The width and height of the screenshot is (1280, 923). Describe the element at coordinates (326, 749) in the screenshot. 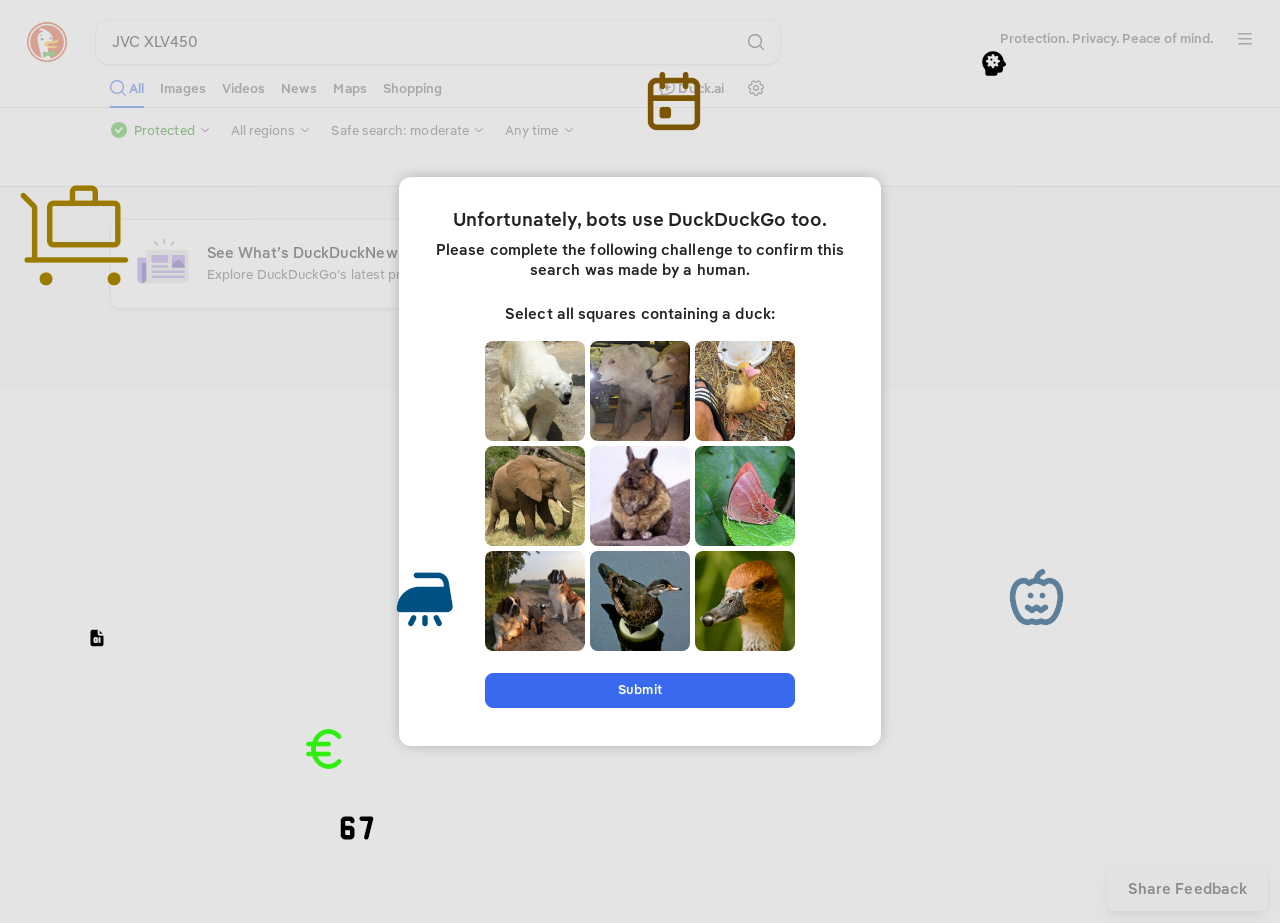

I see `indicates euro currency or pricing` at that location.